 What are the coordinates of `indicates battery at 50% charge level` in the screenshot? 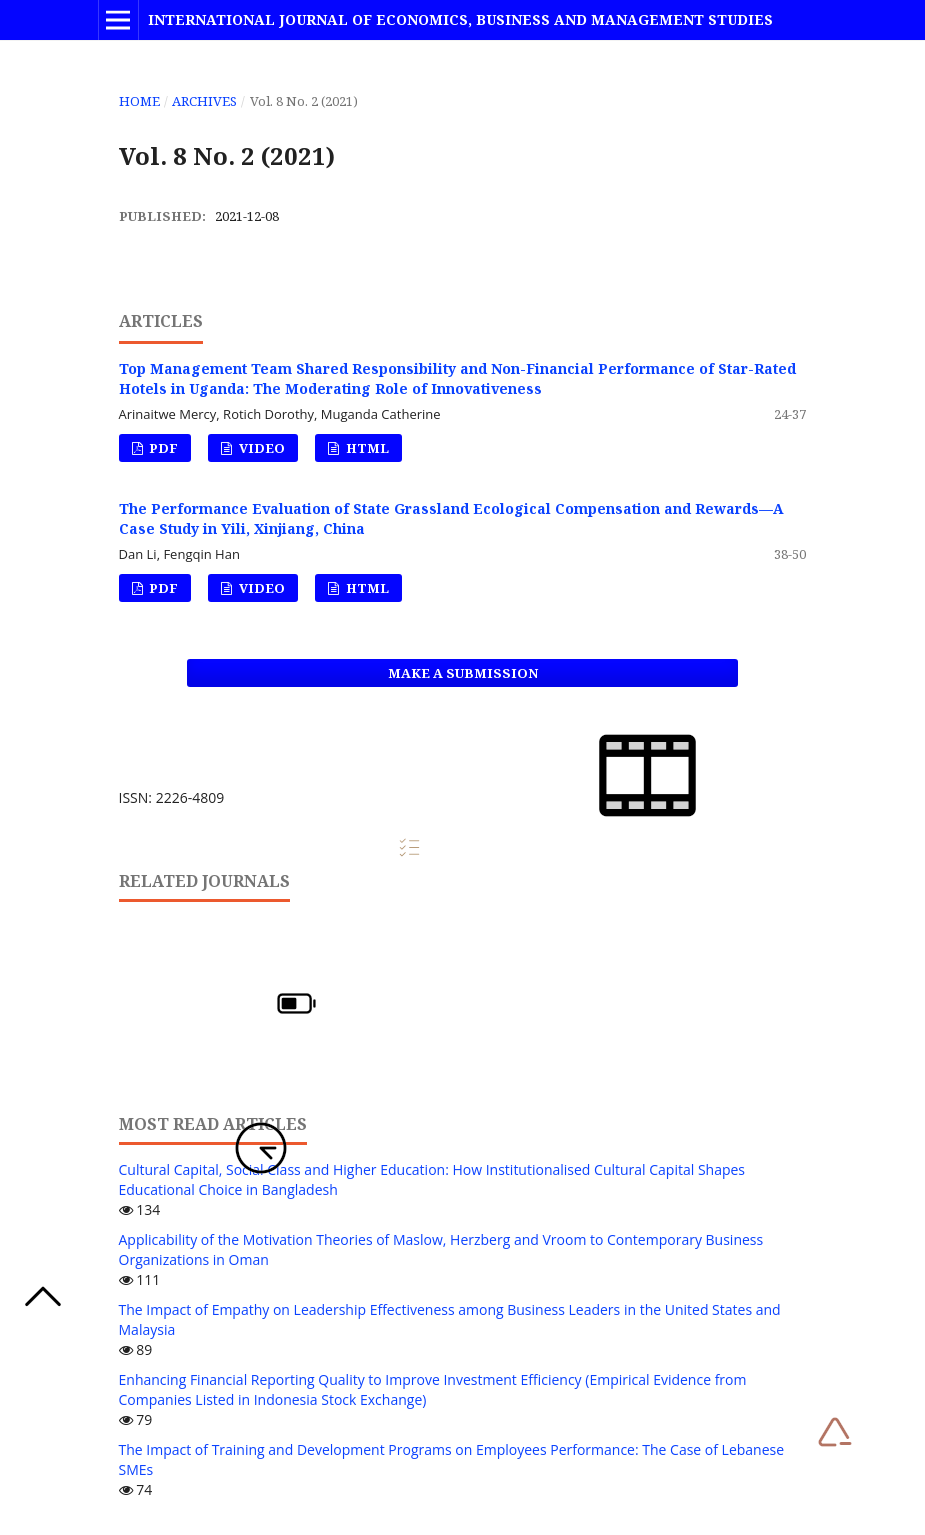 It's located at (296, 1003).